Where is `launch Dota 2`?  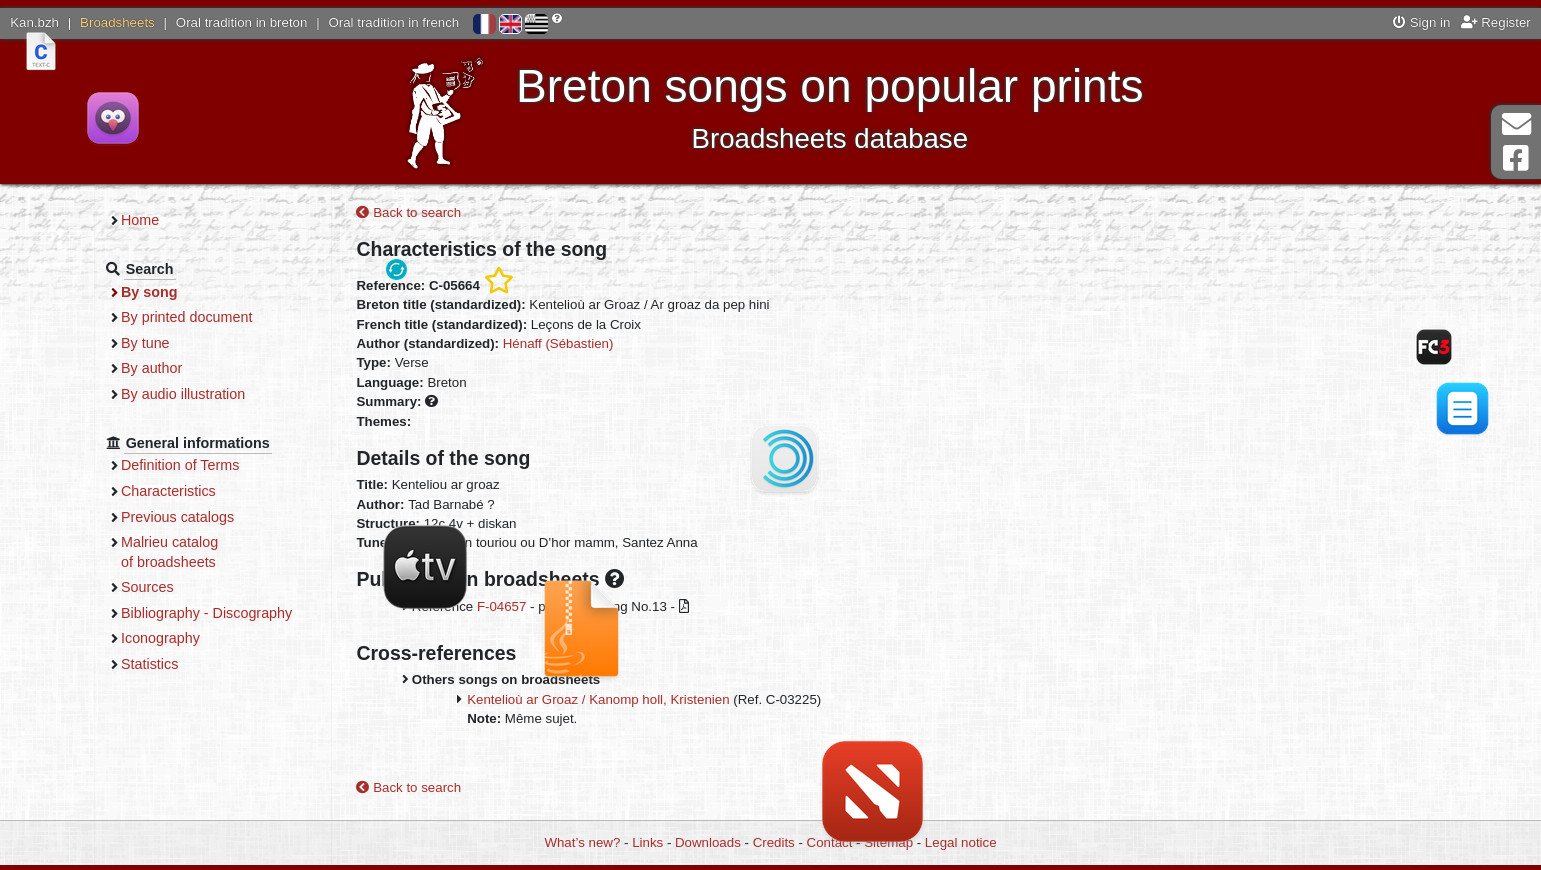 launch Dota 2 is located at coordinates (872, 791).